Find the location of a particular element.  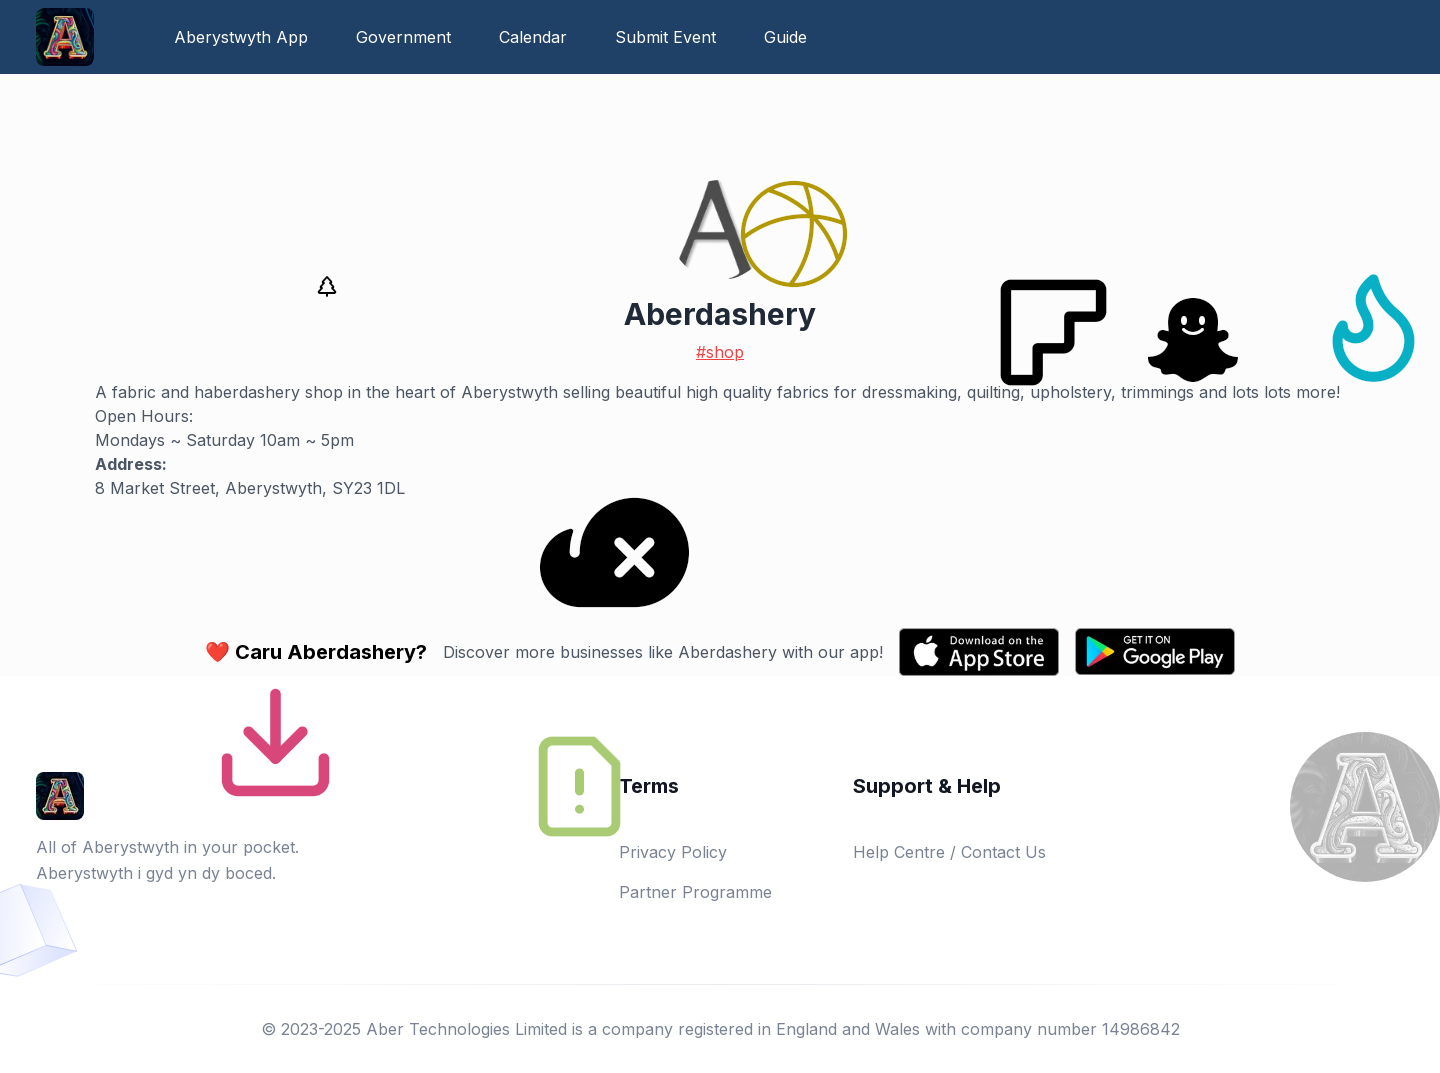

open snapchat app is located at coordinates (1193, 340).